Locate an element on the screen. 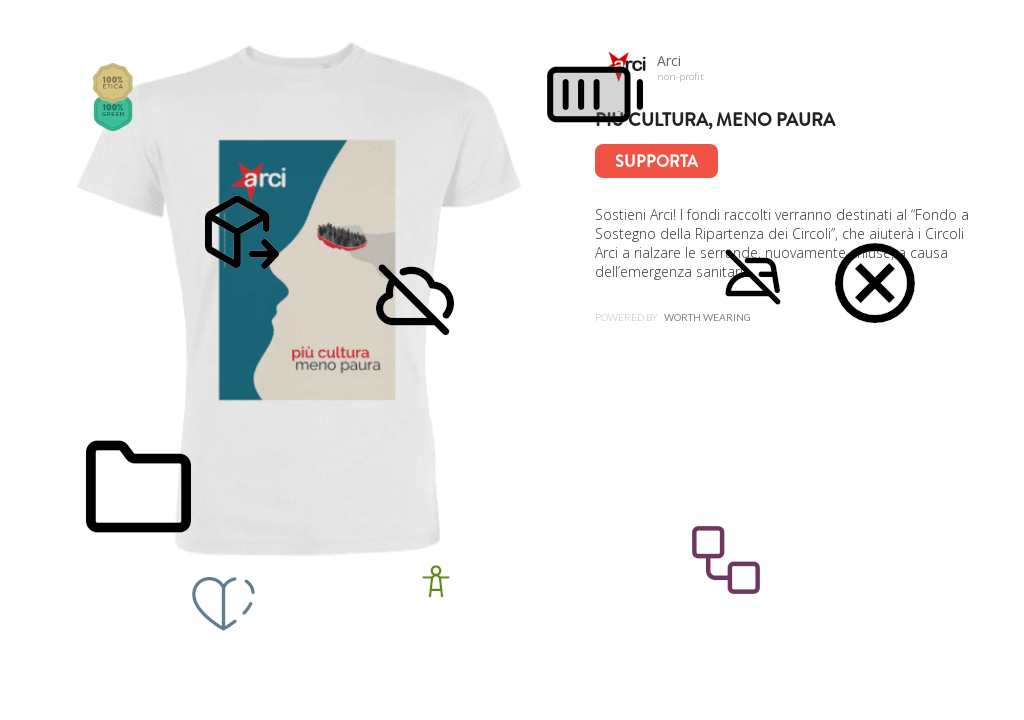 This screenshot has width=1024, height=720. indicates cloud sync is unavailable is located at coordinates (415, 296).